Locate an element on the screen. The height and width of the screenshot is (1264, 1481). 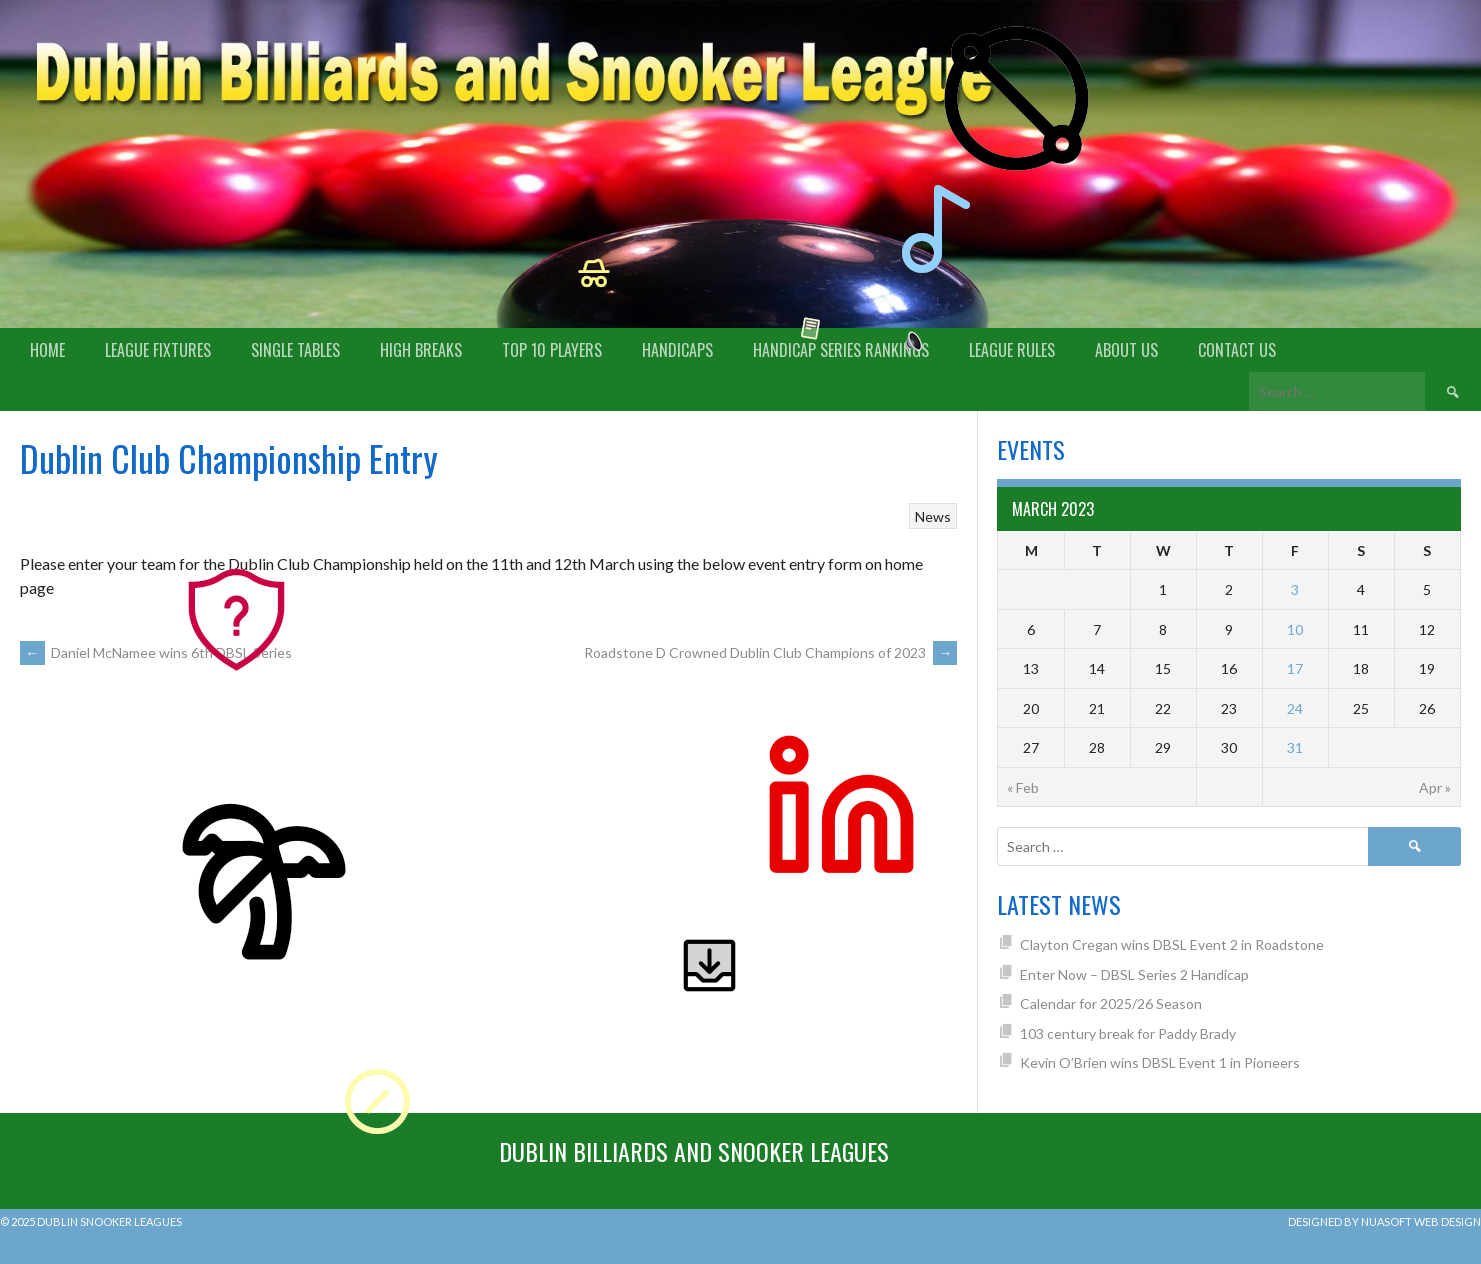
adjust speaker or audio output settings is located at coordinates (913, 341).